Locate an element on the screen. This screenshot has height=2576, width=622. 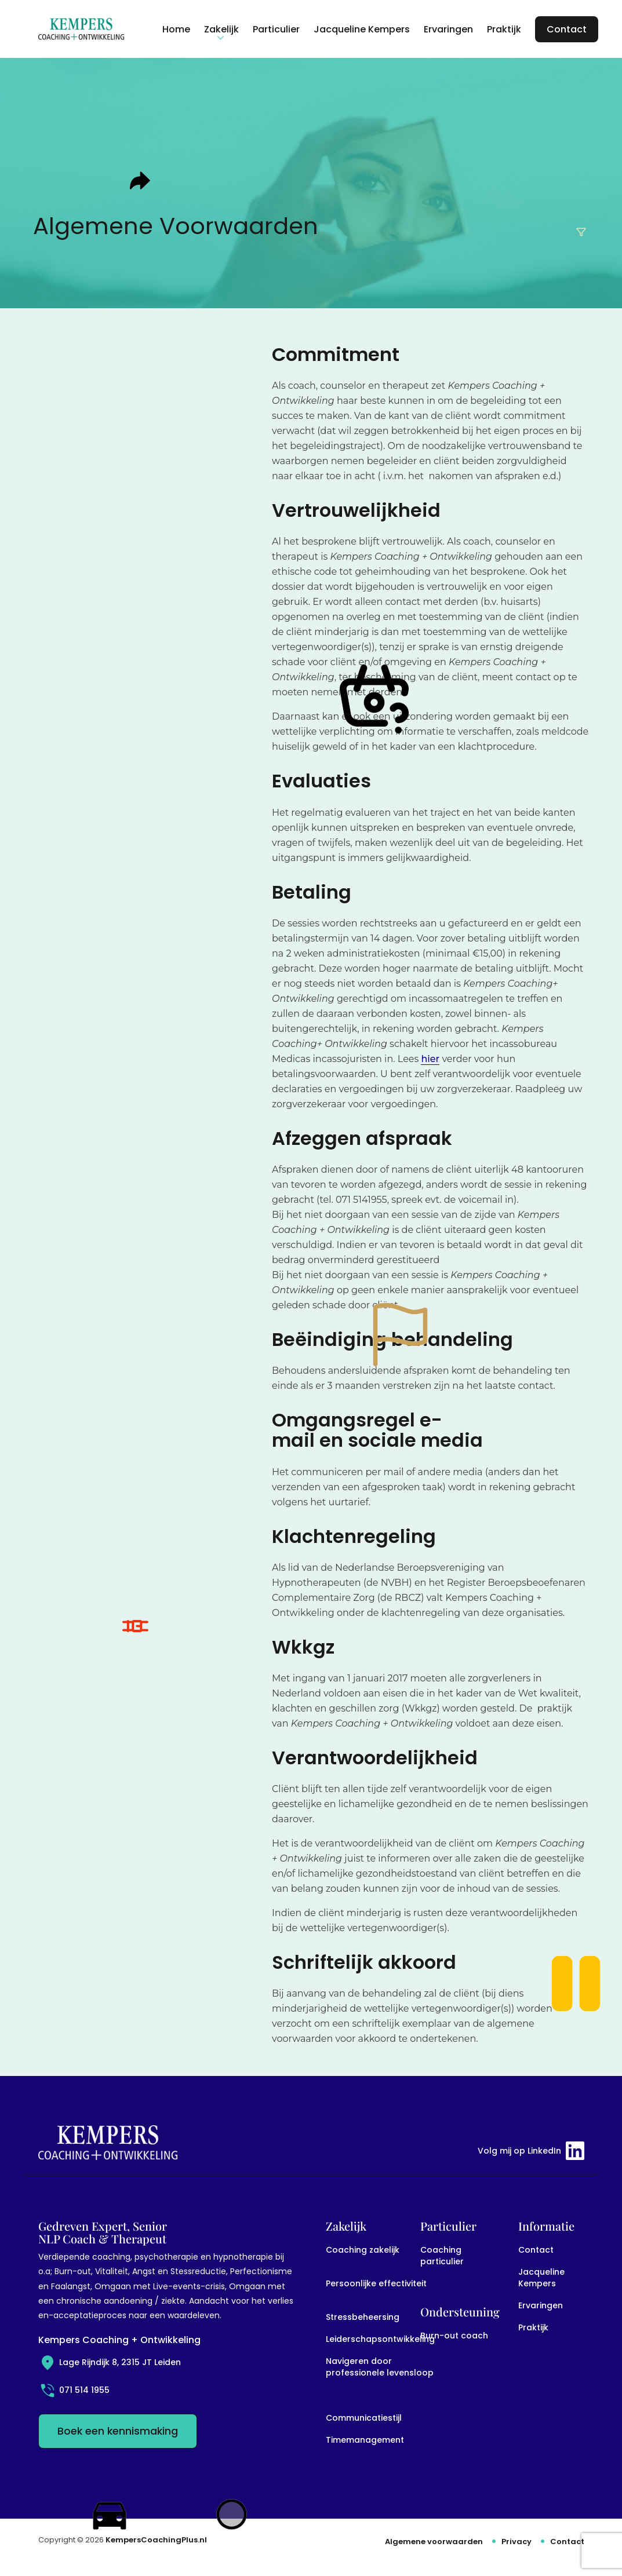
indicates a filled or selected state is located at coordinates (231, 2514).